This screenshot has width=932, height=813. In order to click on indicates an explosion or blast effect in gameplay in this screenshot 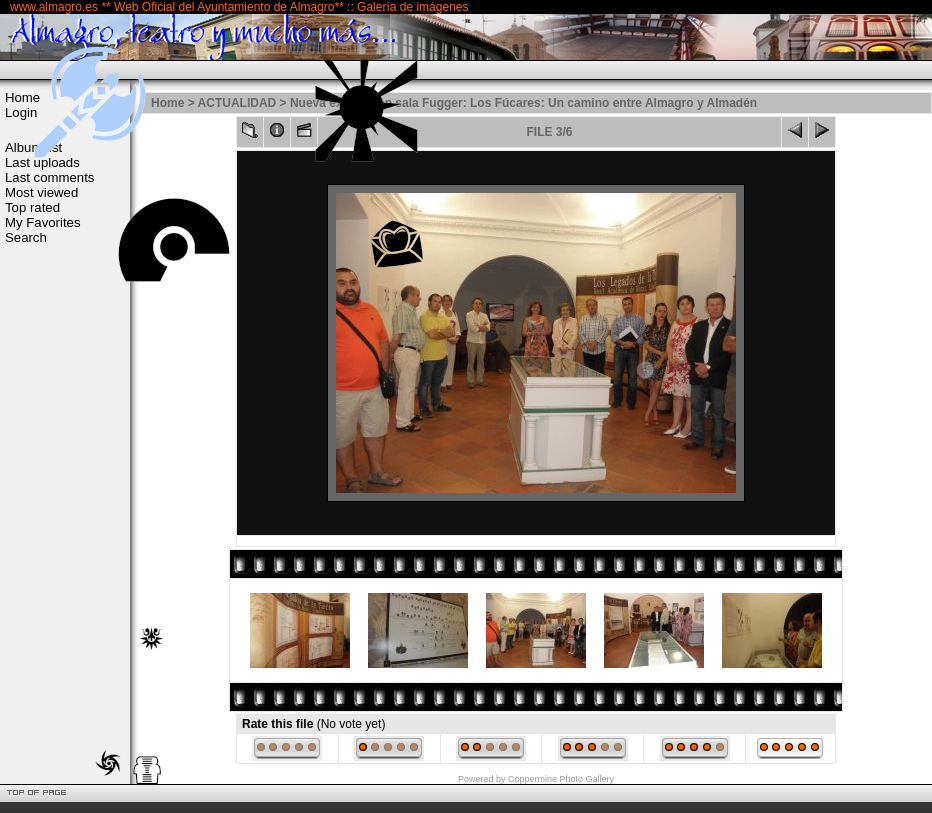, I will do `click(366, 110)`.